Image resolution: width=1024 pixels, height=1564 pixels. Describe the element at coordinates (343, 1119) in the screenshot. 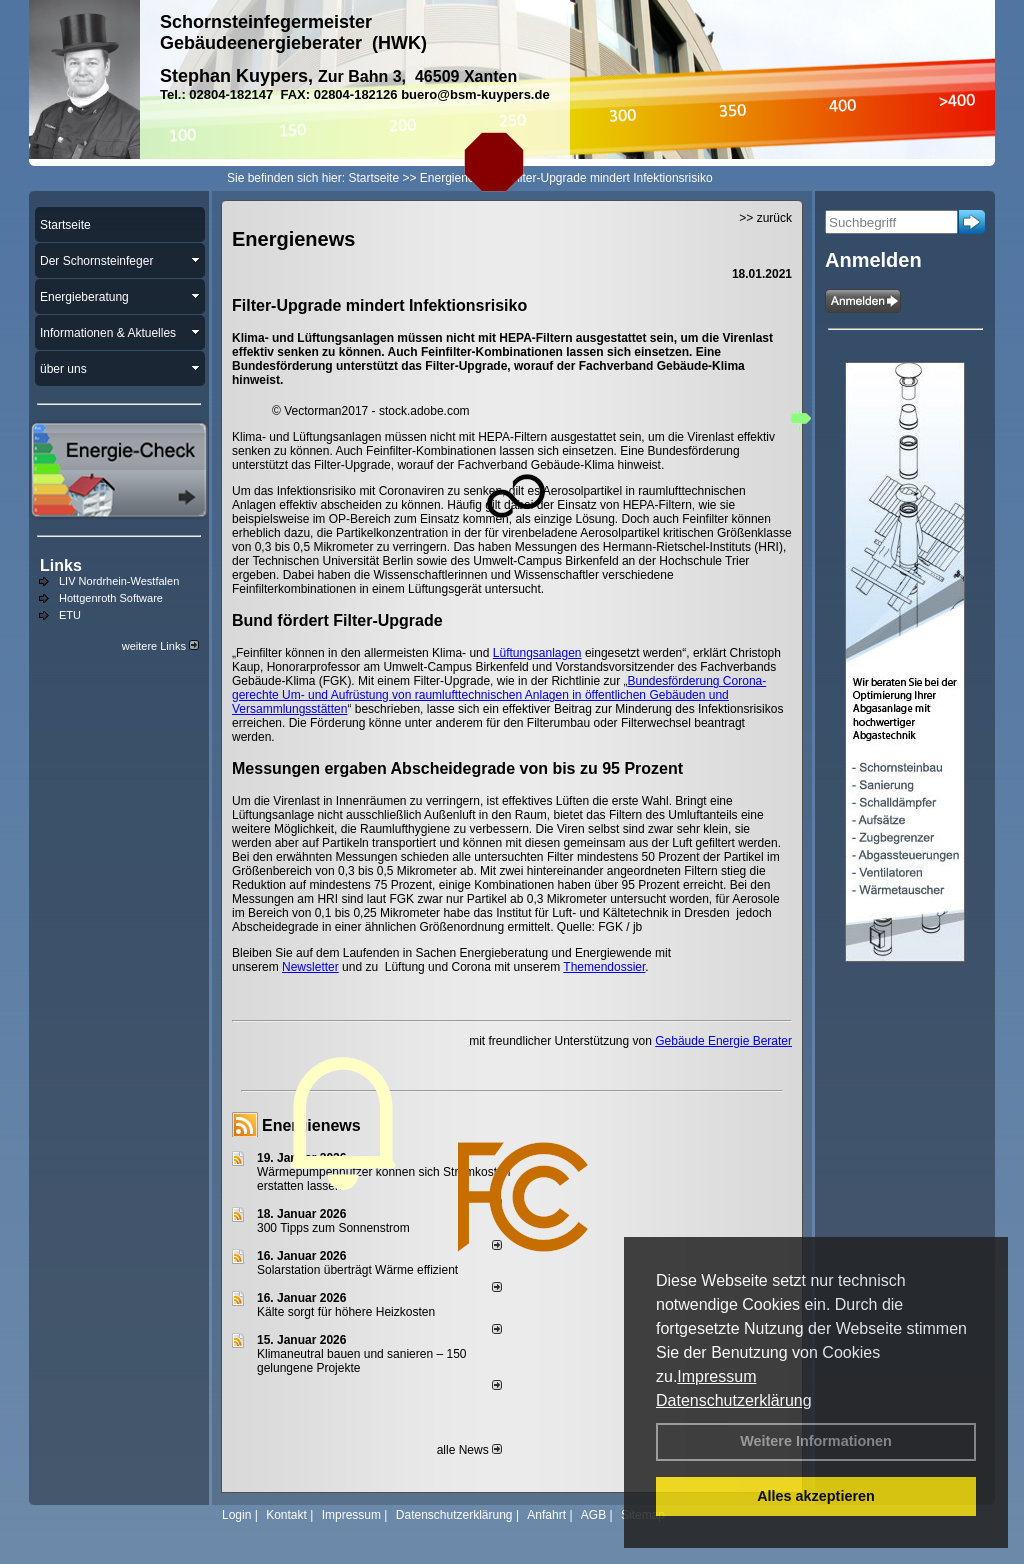

I see `view notifications` at that location.